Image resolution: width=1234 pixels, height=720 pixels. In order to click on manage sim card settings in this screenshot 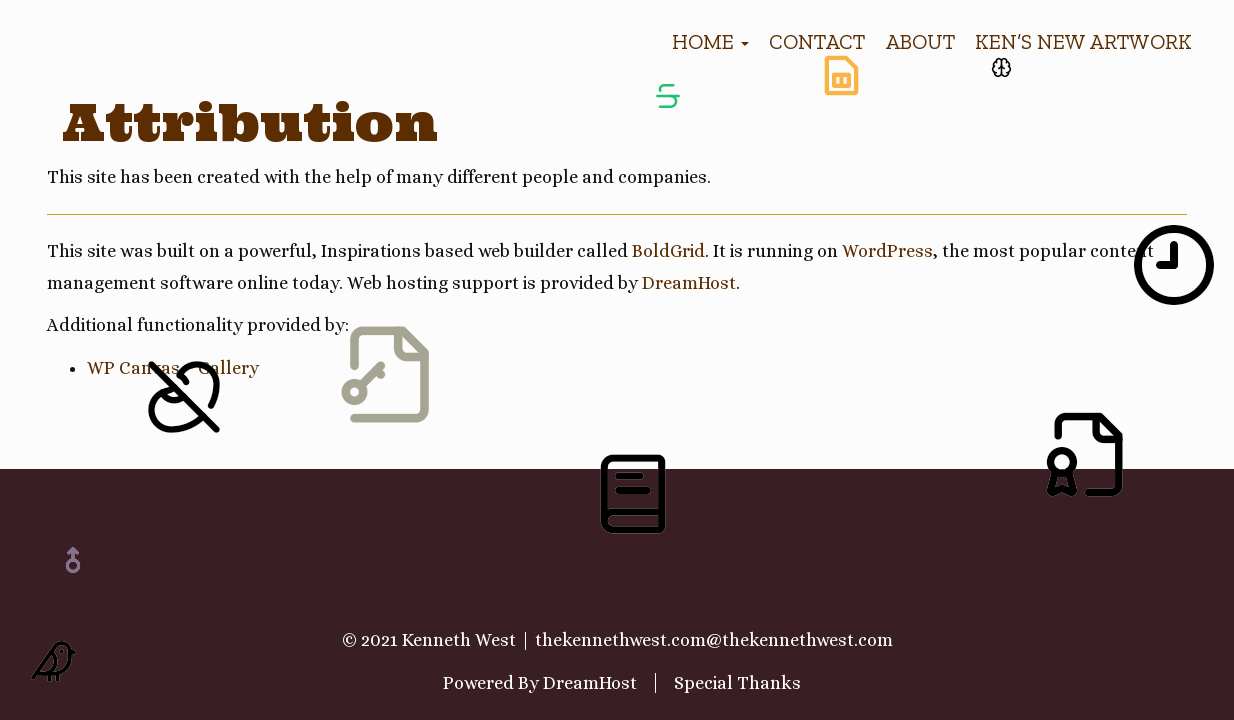, I will do `click(841, 75)`.